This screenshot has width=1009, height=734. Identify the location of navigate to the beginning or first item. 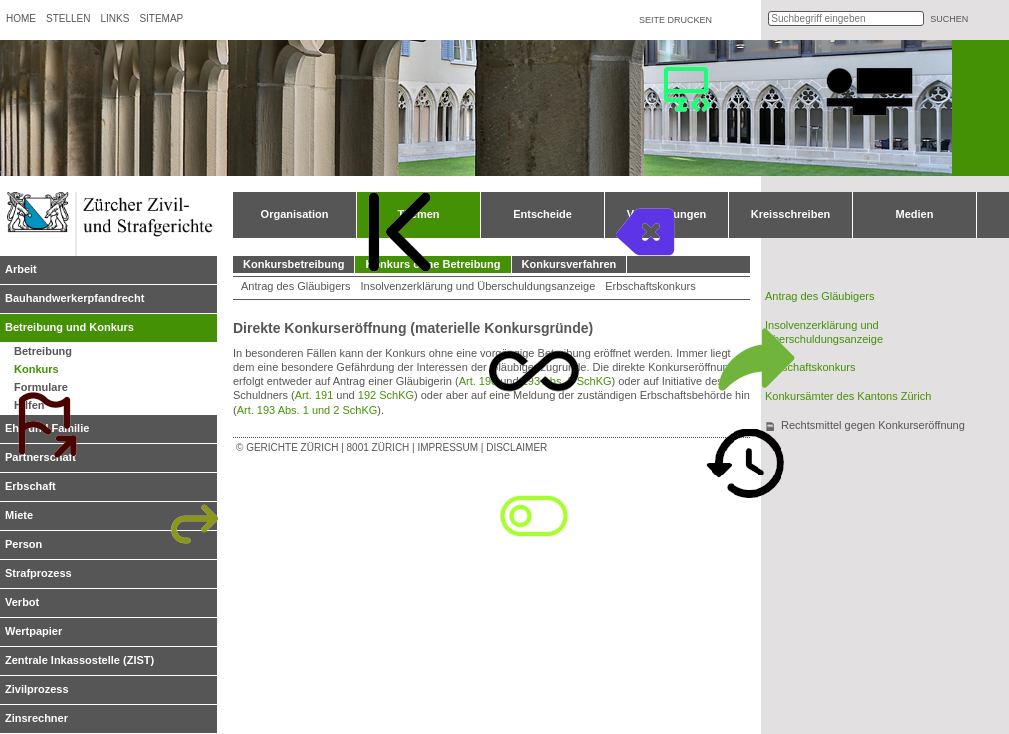
(398, 232).